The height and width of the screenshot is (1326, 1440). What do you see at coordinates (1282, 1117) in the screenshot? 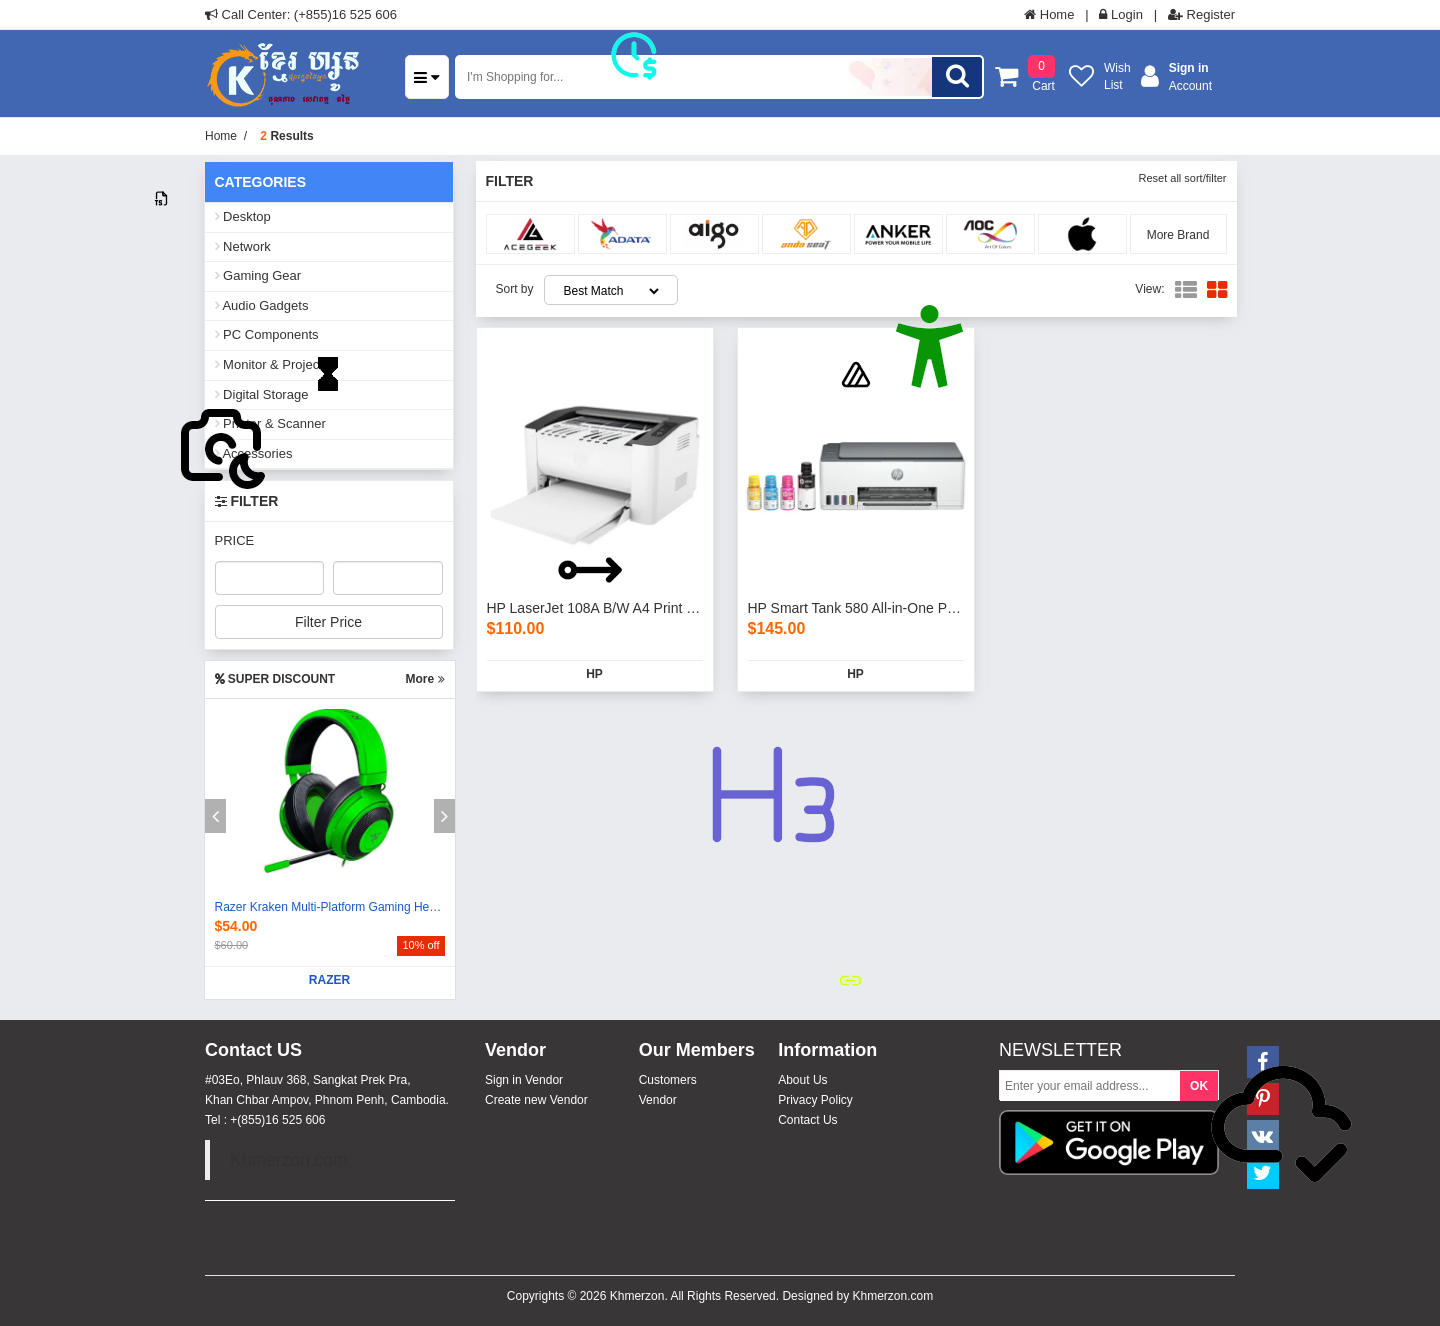
I see `file successfully uploaded to cloud storage` at bounding box center [1282, 1117].